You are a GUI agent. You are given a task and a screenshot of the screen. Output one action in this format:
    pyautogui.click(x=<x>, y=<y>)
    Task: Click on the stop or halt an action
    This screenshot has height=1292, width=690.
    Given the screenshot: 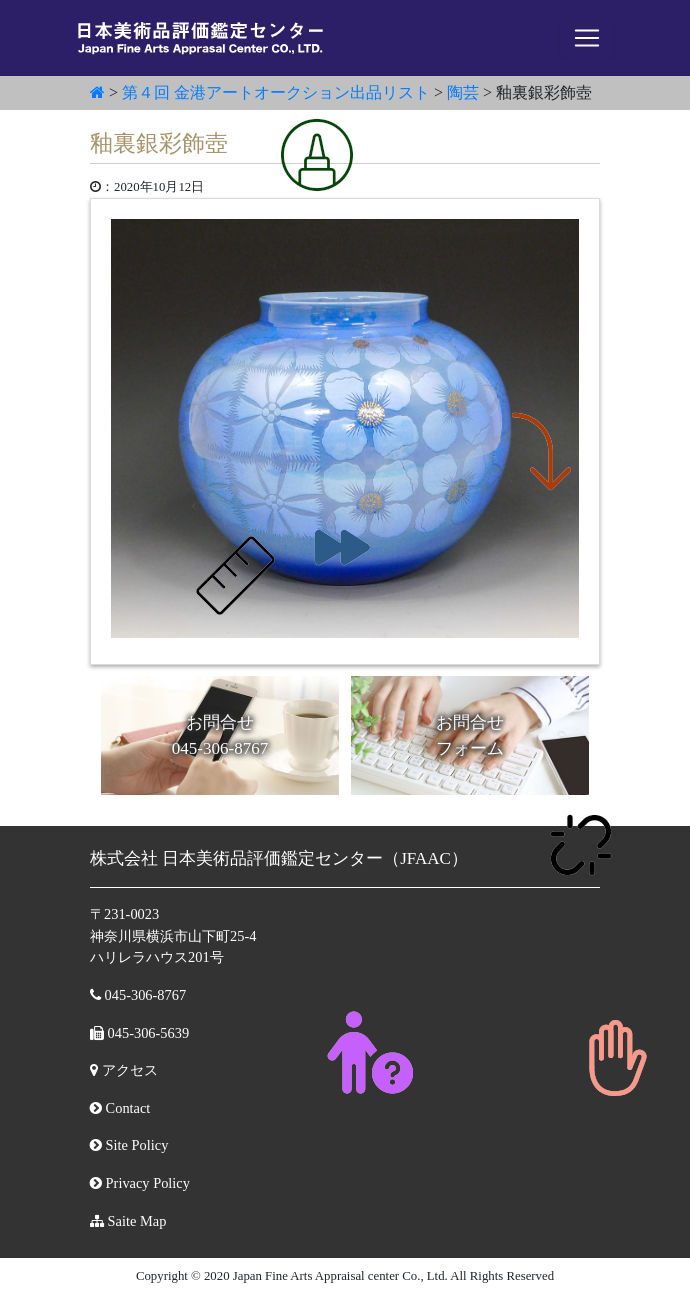 What is the action you would take?
    pyautogui.click(x=618, y=1058)
    